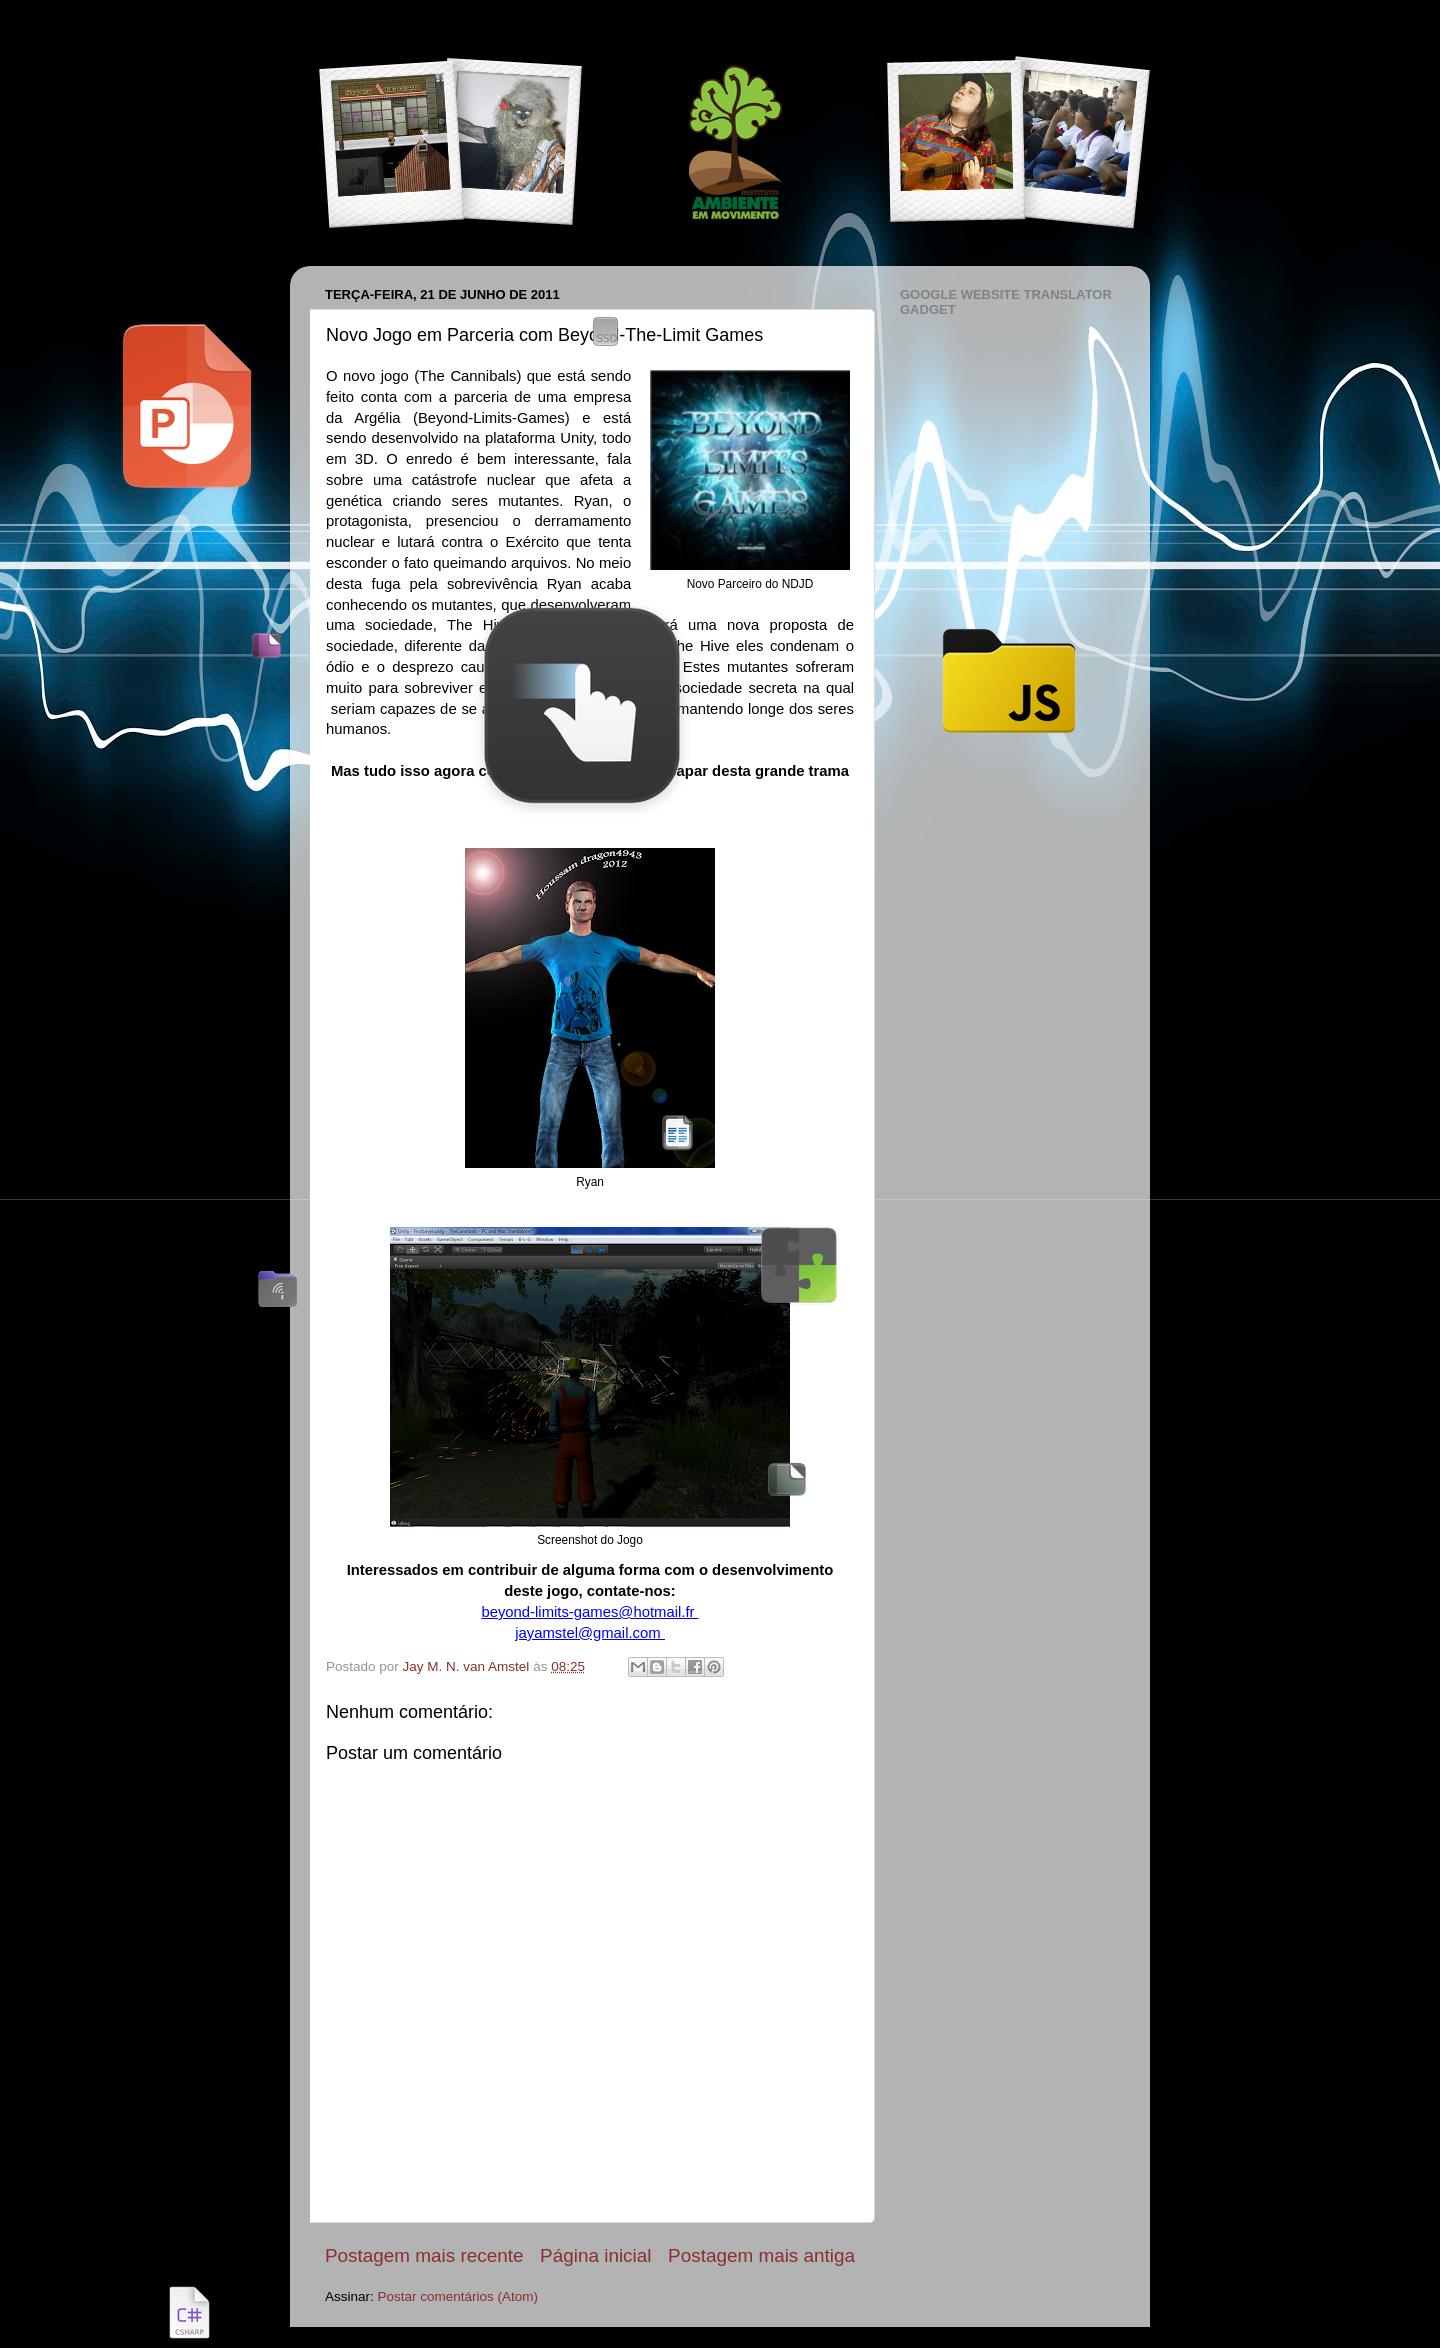 This screenshot has height=2348, width=1440. I want to click on open an opendocument master document file, so click(677, 1132).